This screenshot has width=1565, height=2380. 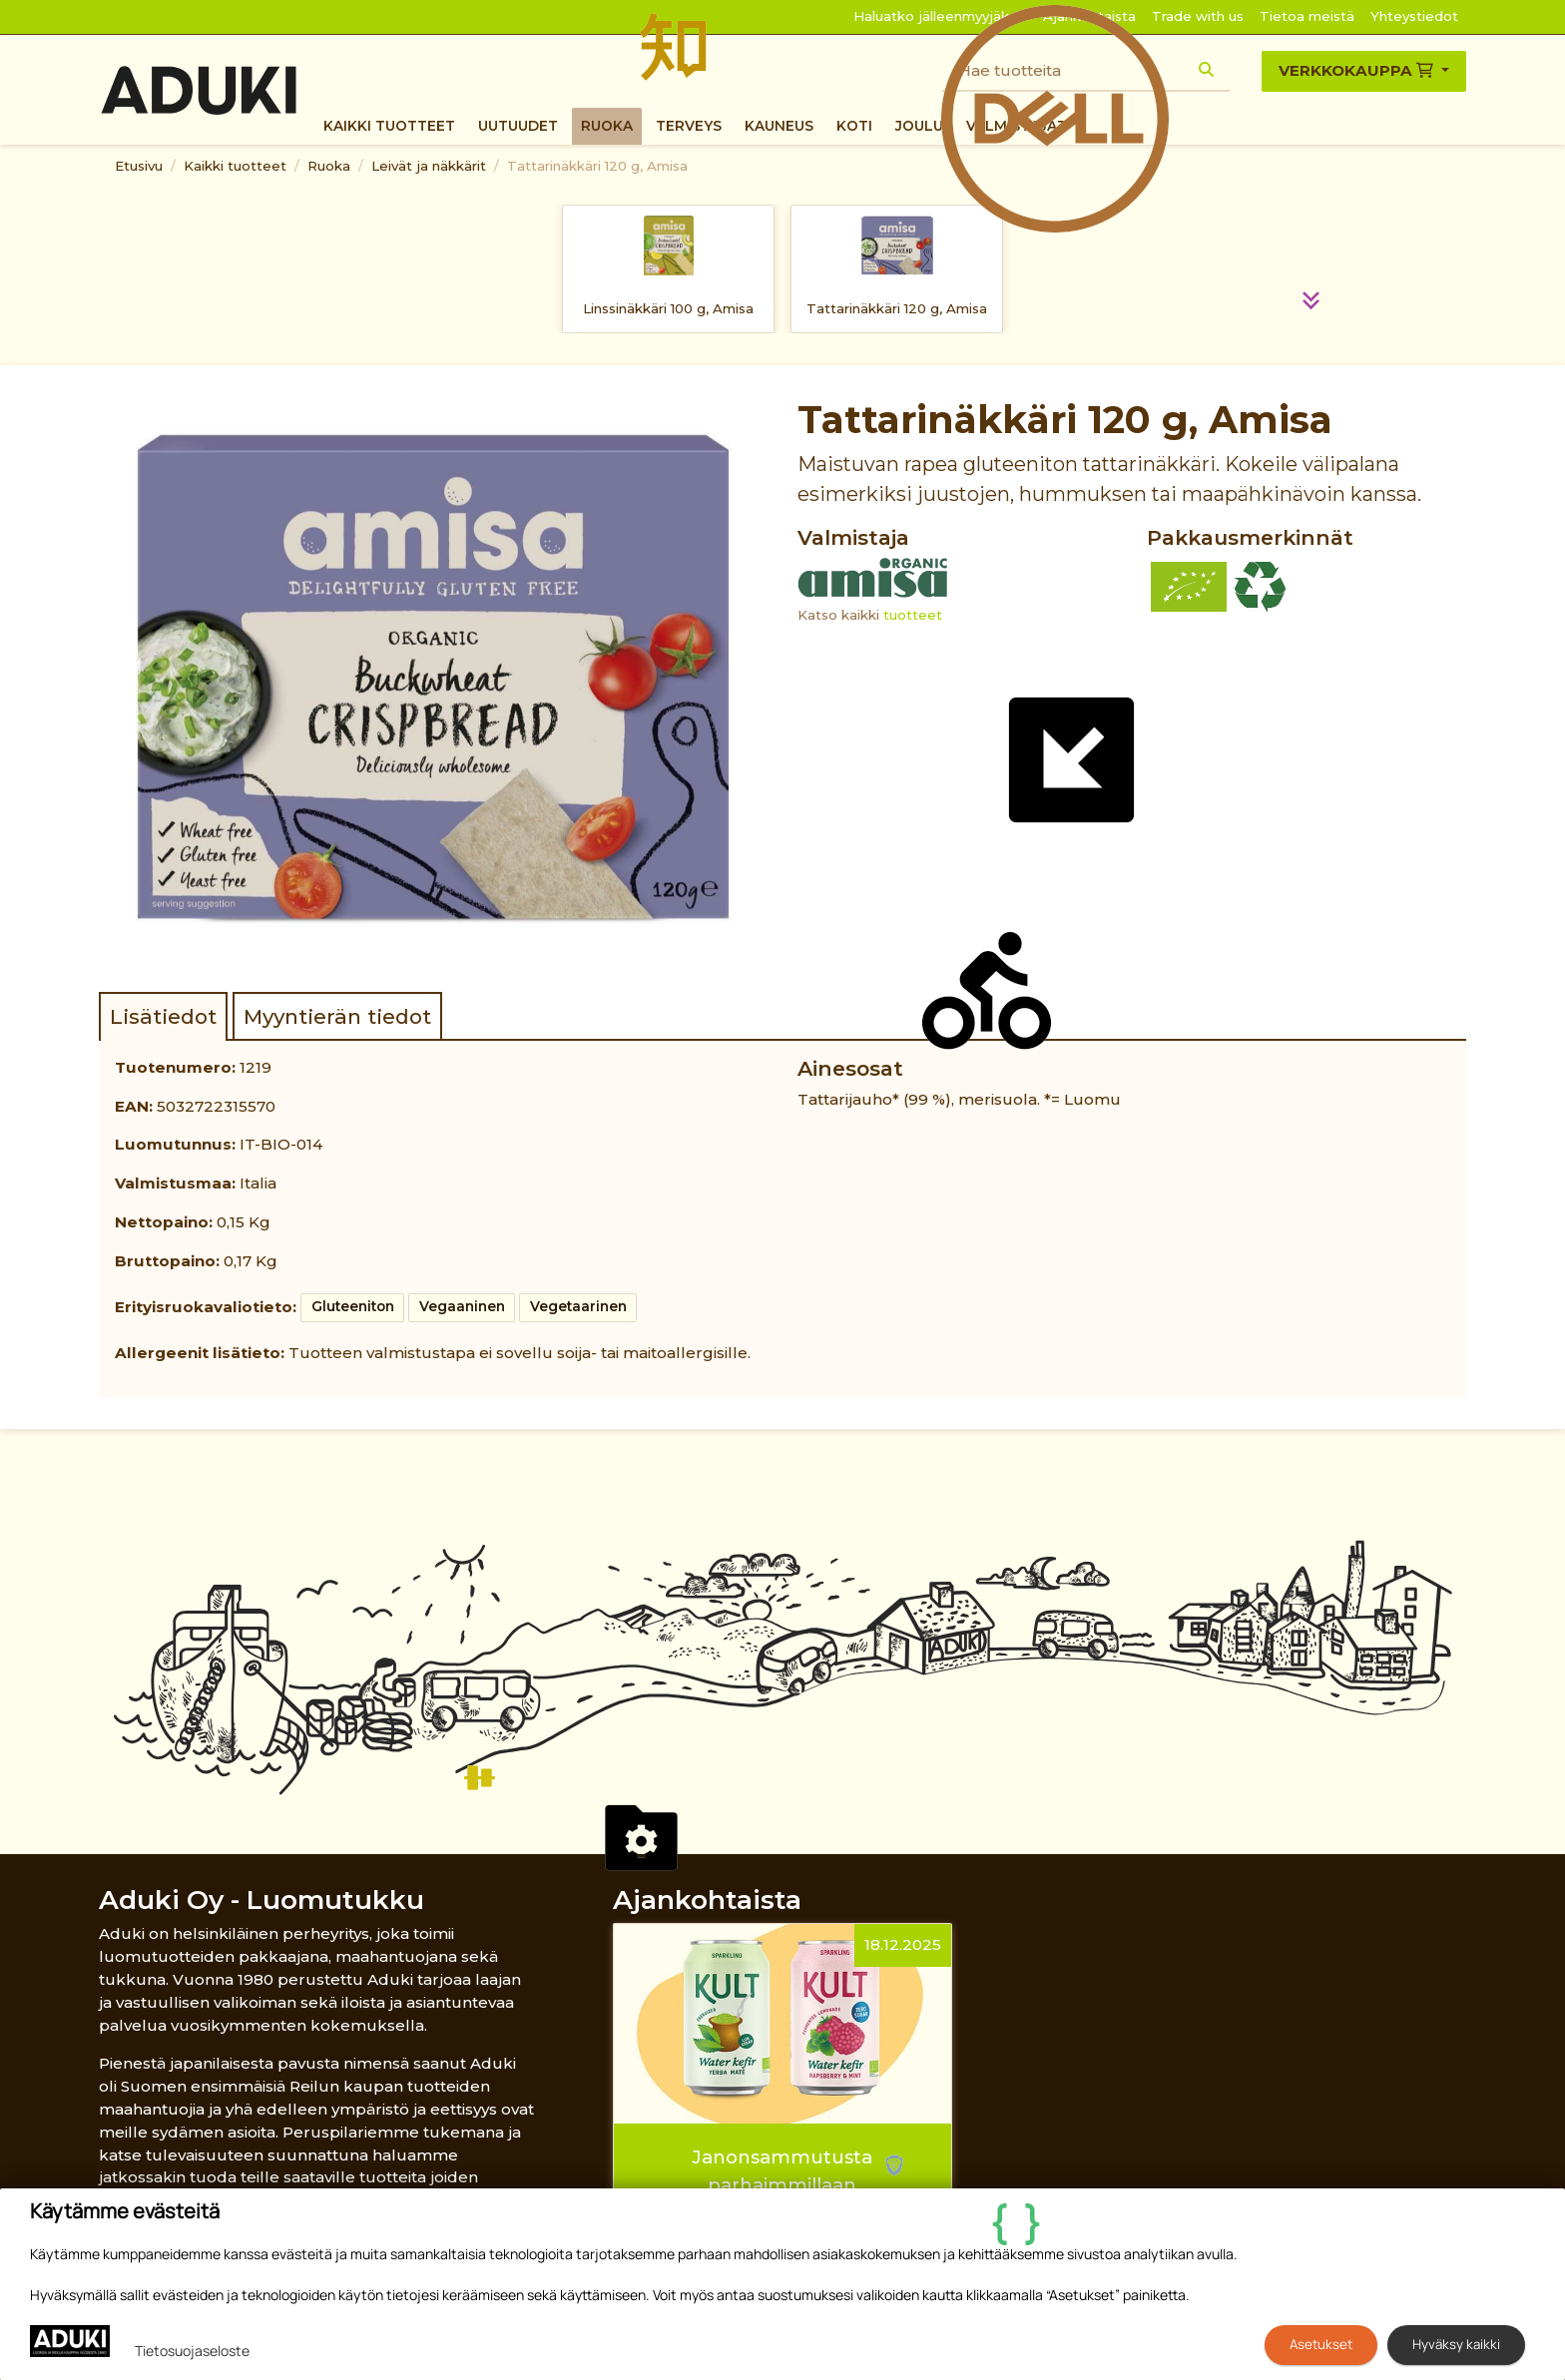 I want to click on access folder settings or preferences, so click(x=641, y=1837).